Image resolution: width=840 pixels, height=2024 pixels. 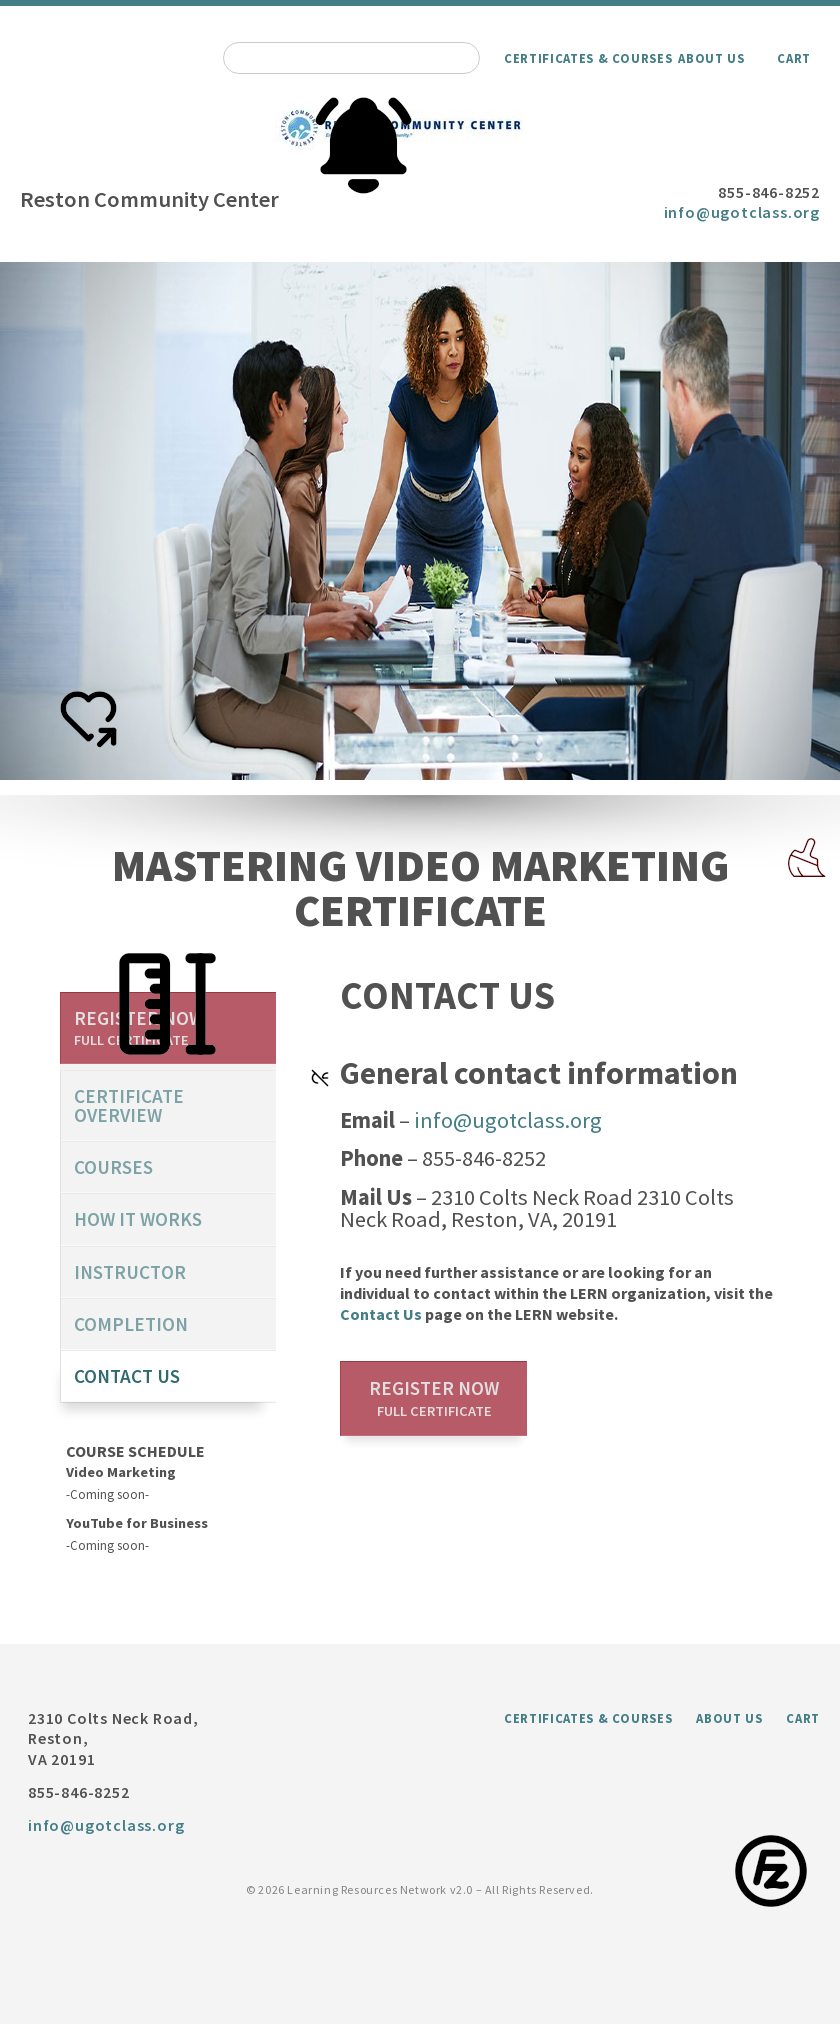 What do you see at coordinates (363, 145) in the screenshot?
I see `indicates new notifications are available` at bounding box center [363, 145].